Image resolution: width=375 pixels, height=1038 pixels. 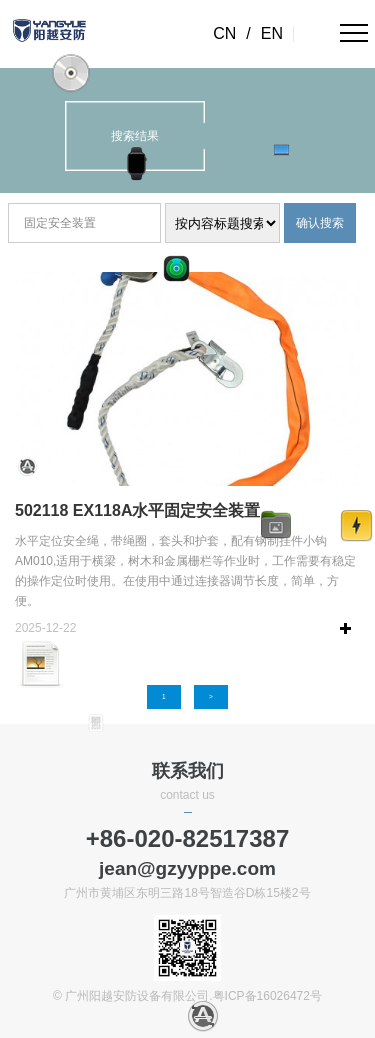 I want to click on apple watch se (2nd generation) device icon, so click(x=136, y=163).